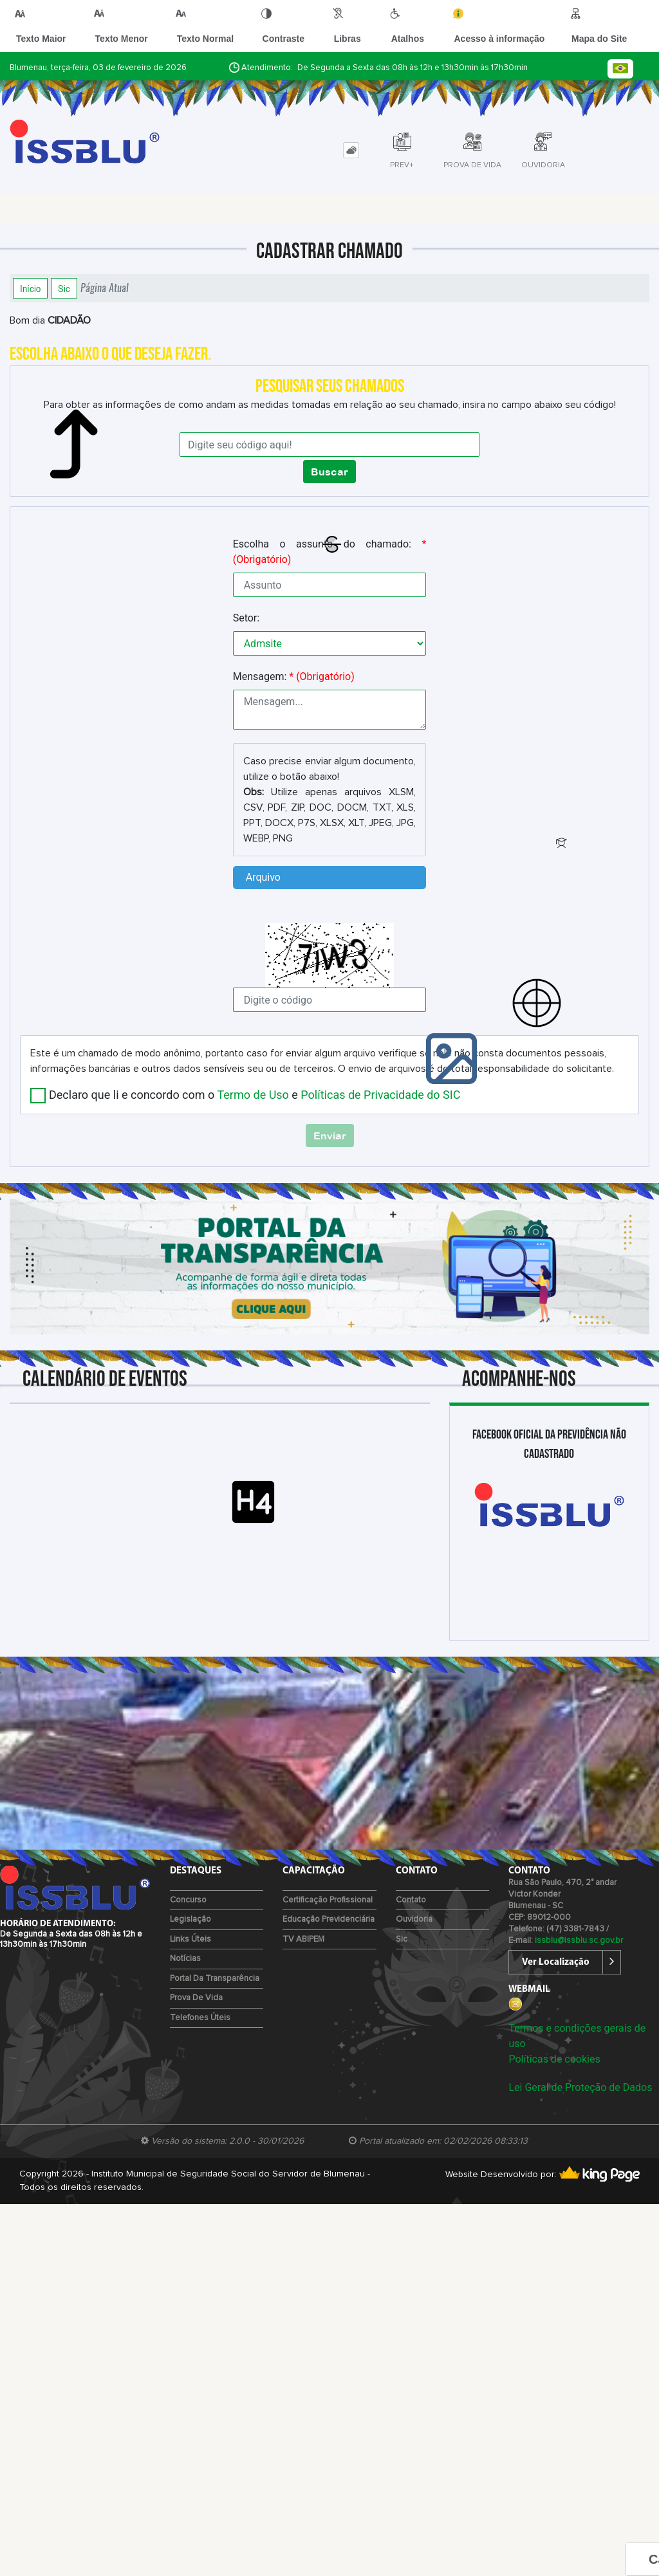 The width and height of the screenshot is (659, 2576). I want to click on reply to a message or comment, so click(76, 444).